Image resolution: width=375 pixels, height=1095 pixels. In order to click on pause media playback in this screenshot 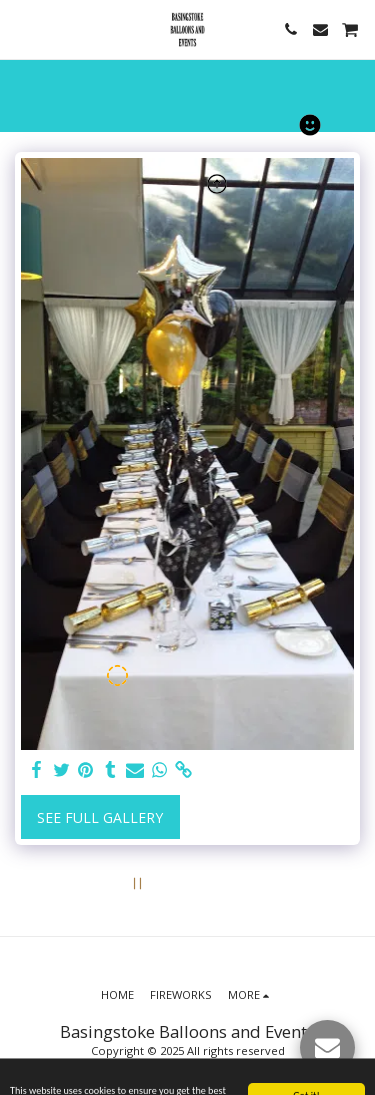, I will do `click(137, 883)`.